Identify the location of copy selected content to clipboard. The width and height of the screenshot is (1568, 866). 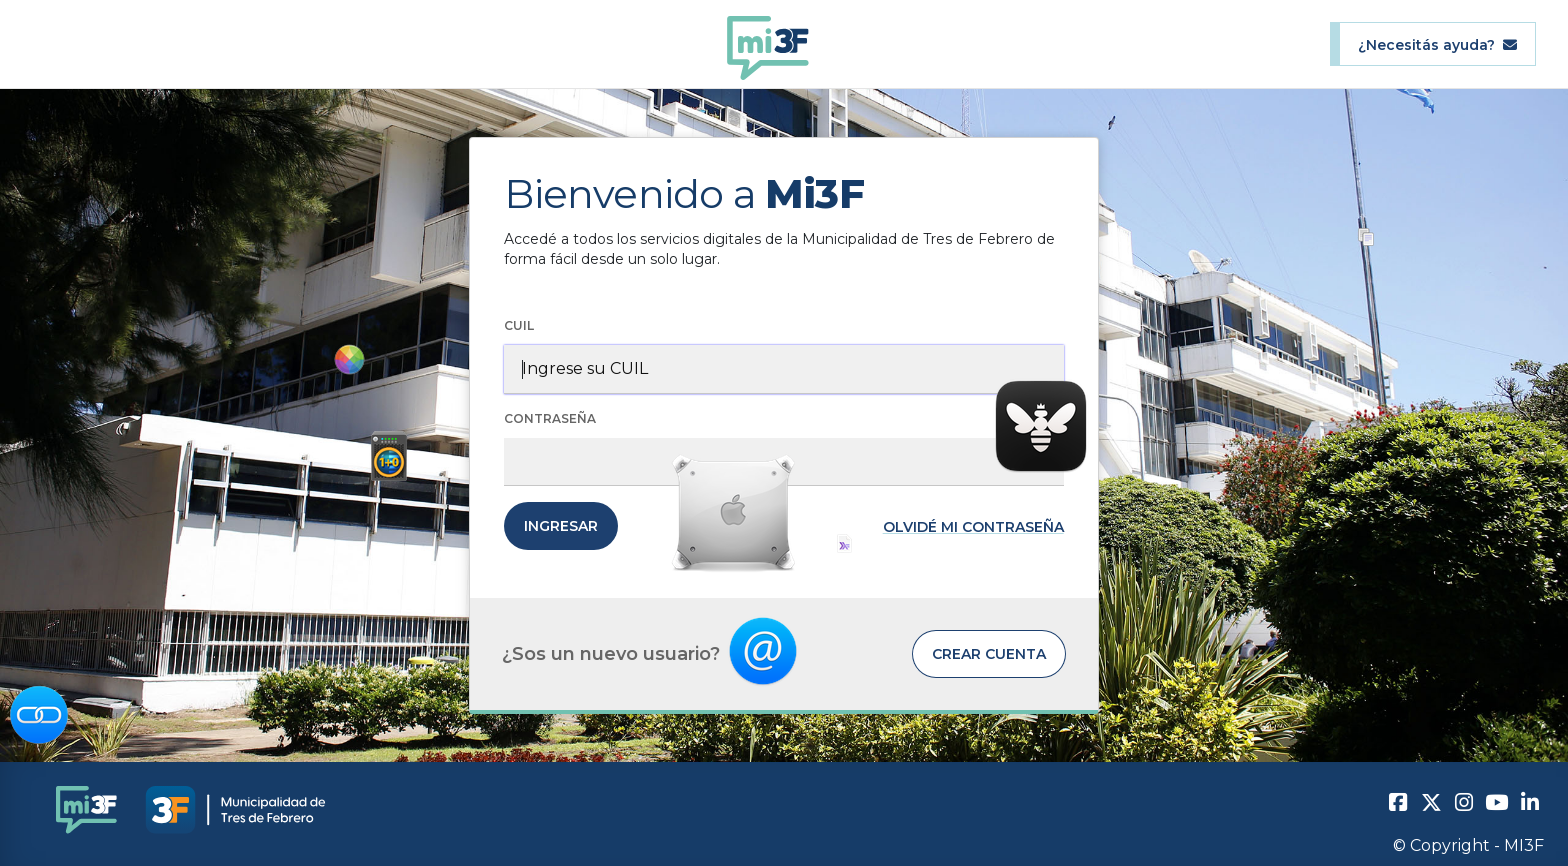
(1366, 237).